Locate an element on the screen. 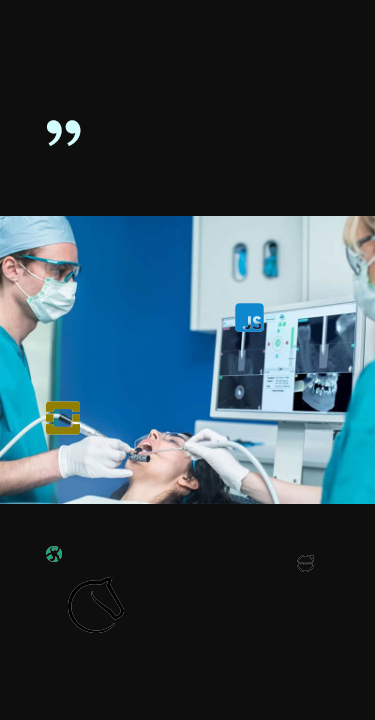 The image size is (375, 720). openstack cloud platform logo is located at coordinates (63, 418).